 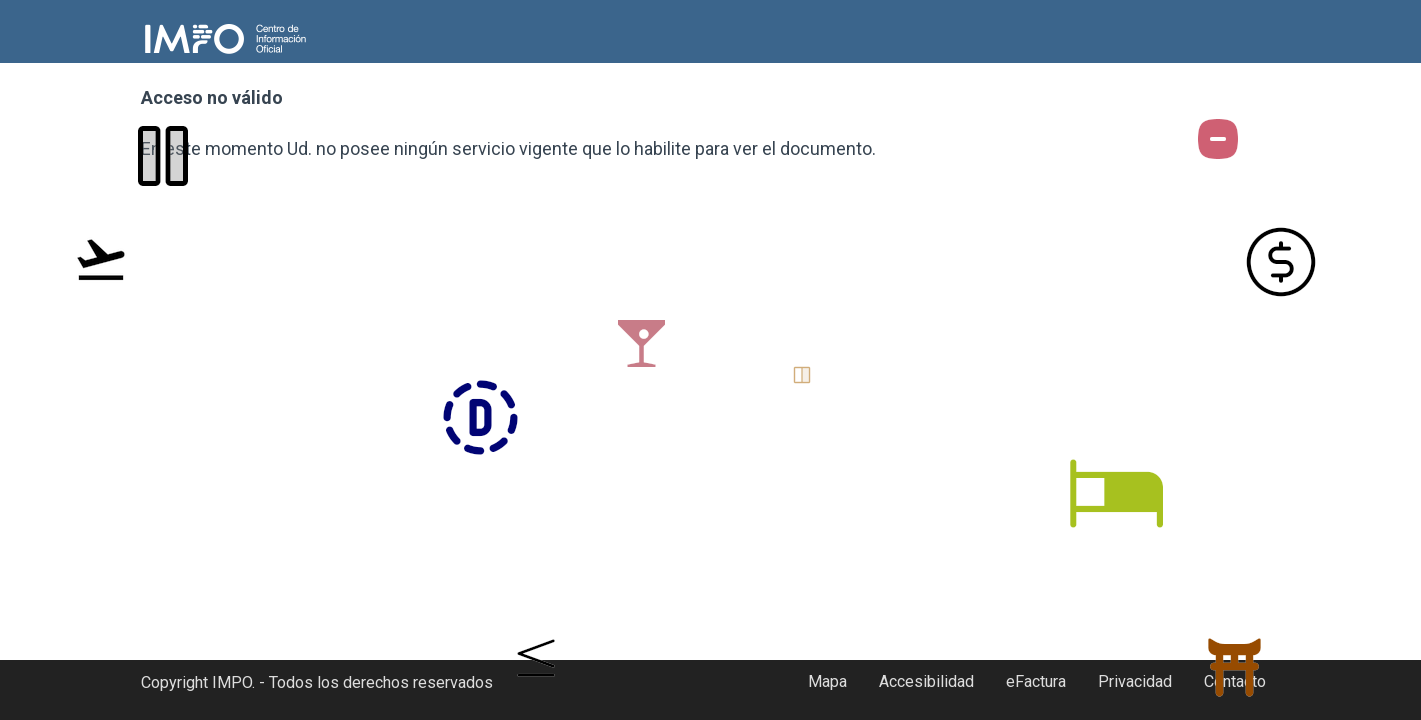 I want to click on indicates draft or pending status, so click(x=480, y=417).